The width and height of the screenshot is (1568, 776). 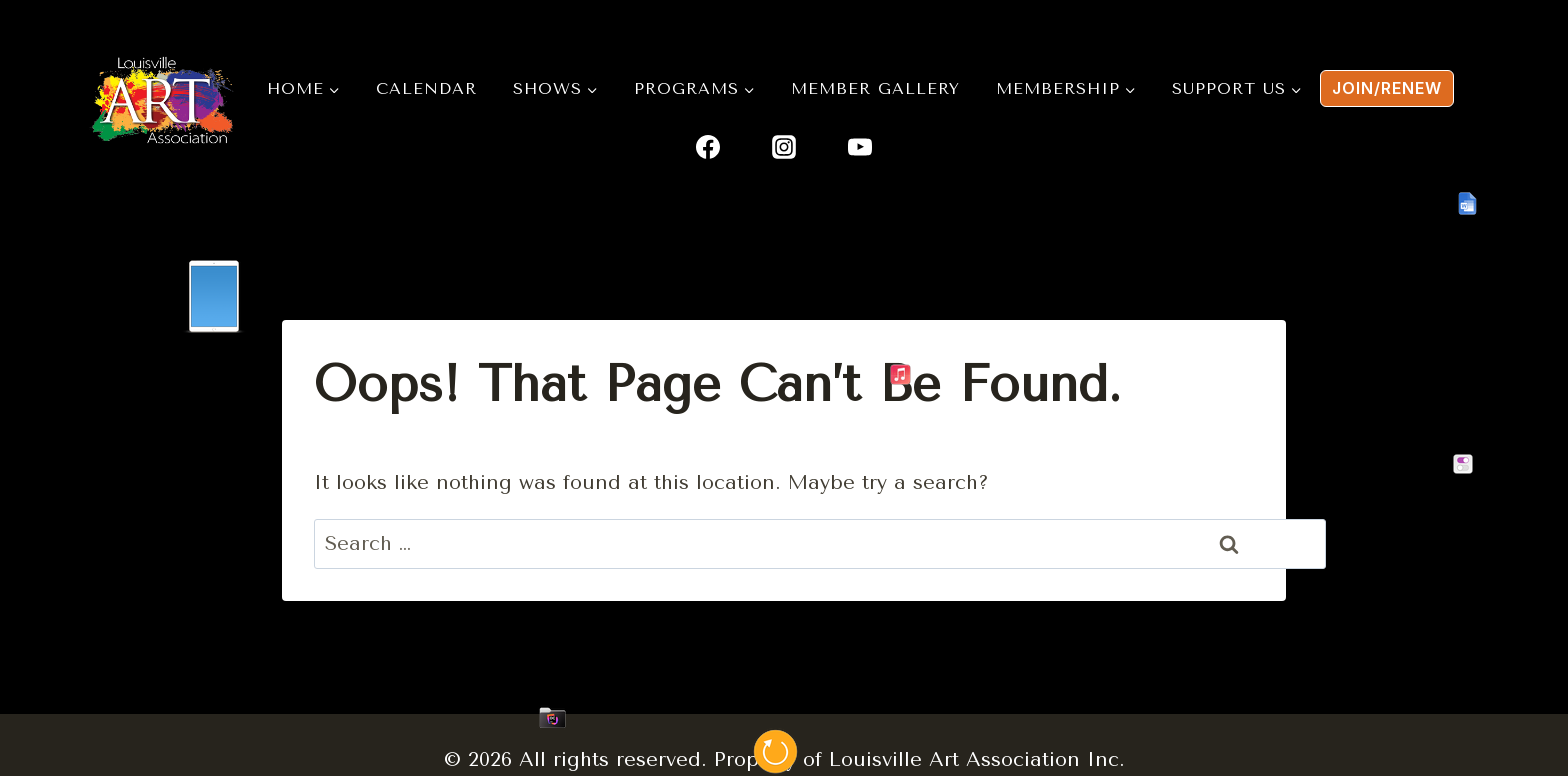 What do you see at coordinates (775, 751) in the screenshot?
I see `reboot or restart the system` at bounding box center [775, 751].